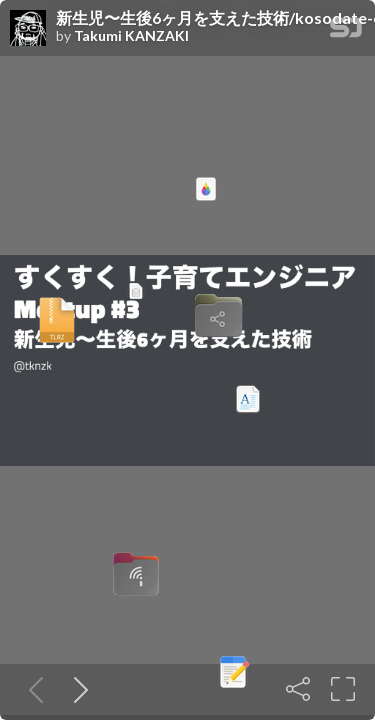 The width and height of the screenshot is (375, 720). Describe the element at coordinates (233, 672) in the screenshot. I see `open the text editor application` at that location.